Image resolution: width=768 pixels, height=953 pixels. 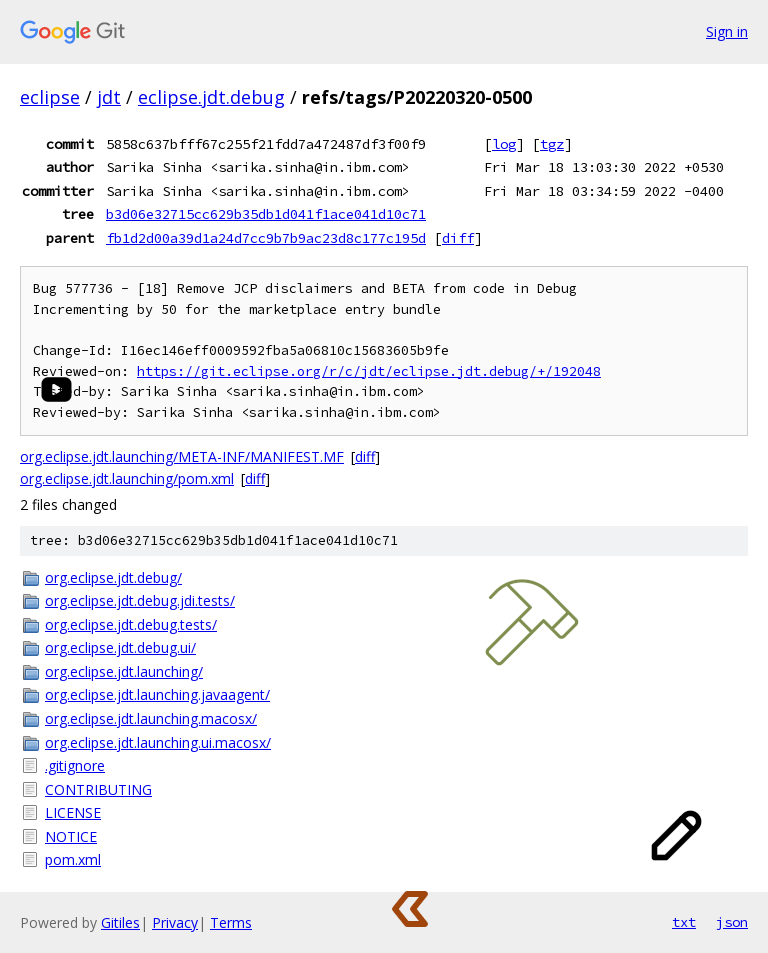 What do you see at coordinates (677, 834) in the screenshot?
I see `edit content or text` at bounding box center [677, 834].